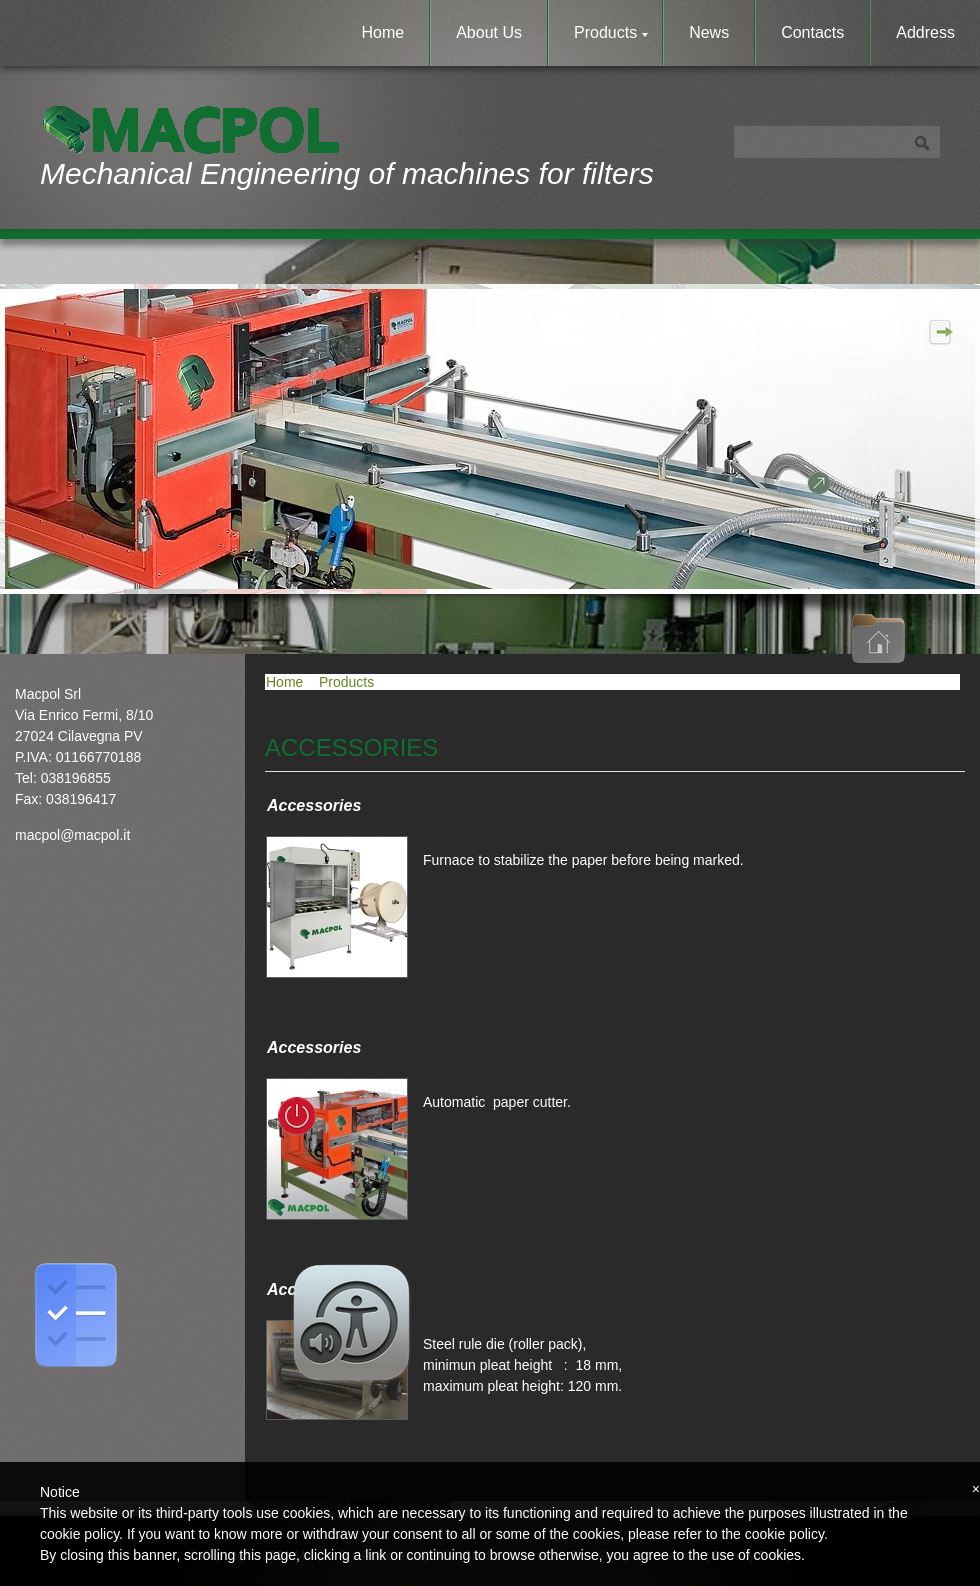  What do you see at coordinates (940, 332) in the screenshot?
I see `export document to another location` at bounding box center [940, 332].